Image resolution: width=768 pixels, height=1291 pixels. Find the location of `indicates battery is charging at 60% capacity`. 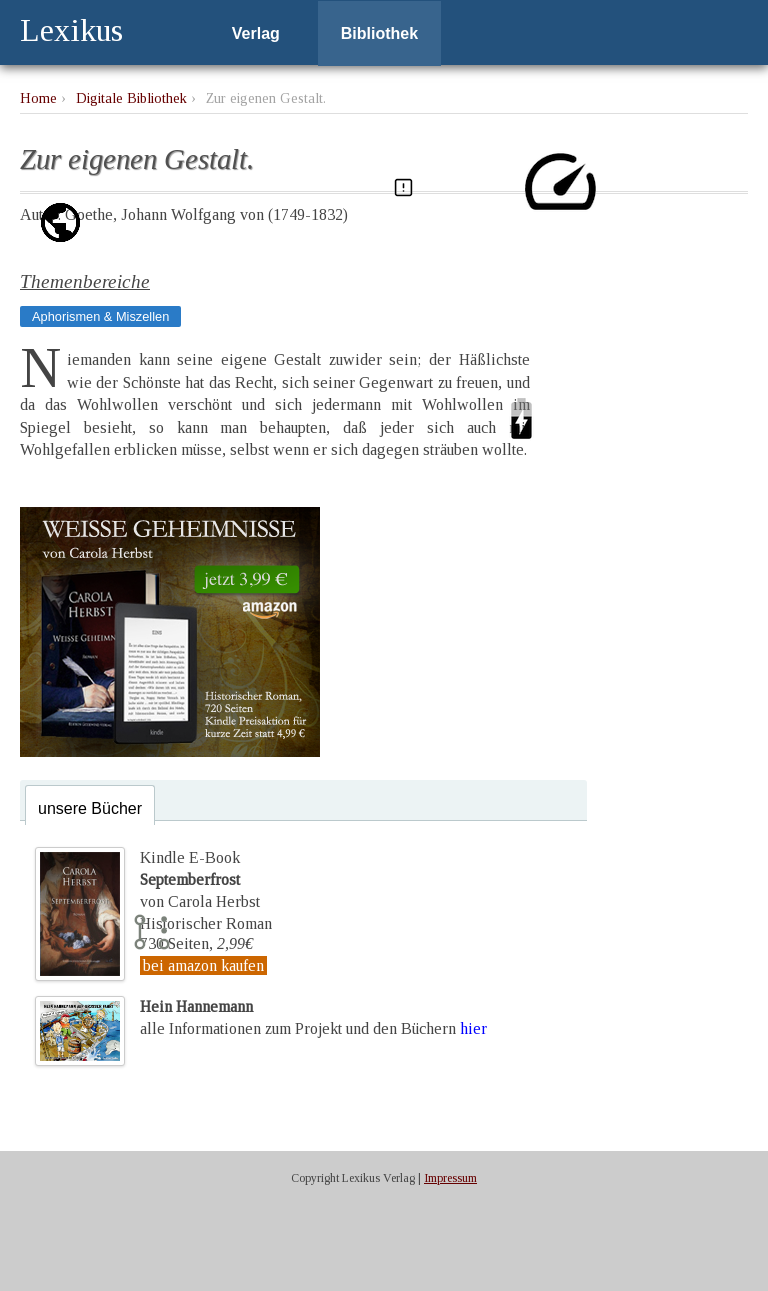

indicates battery is charging at 60% capacity is located at coordinates (521, 418).